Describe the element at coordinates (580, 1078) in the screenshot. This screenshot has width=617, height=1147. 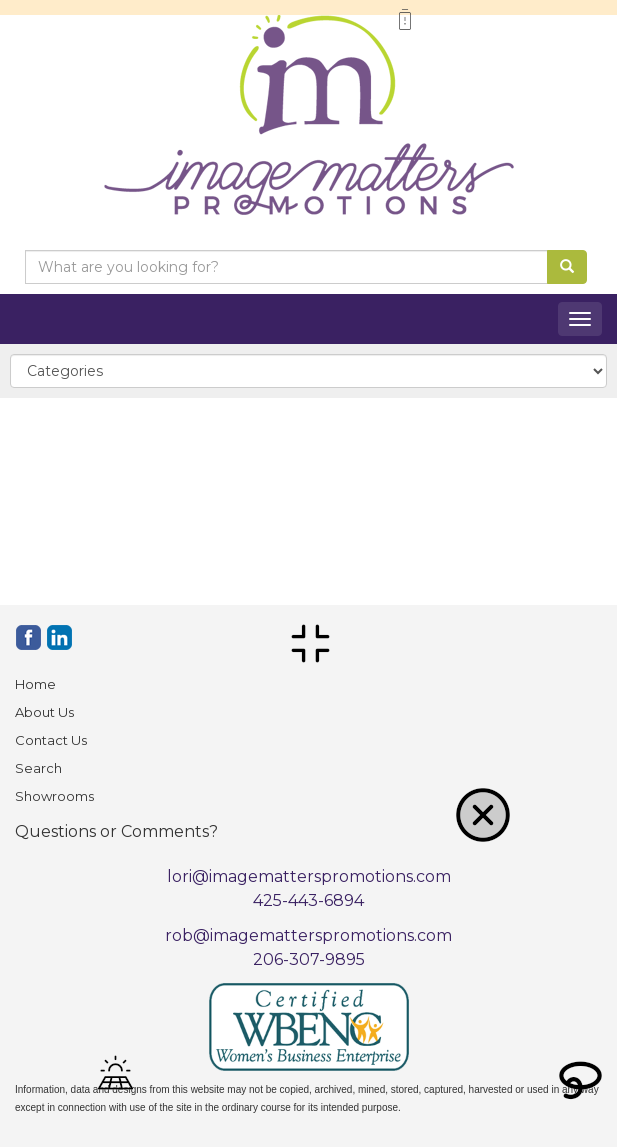
I see `freehand selection tool` at that location.